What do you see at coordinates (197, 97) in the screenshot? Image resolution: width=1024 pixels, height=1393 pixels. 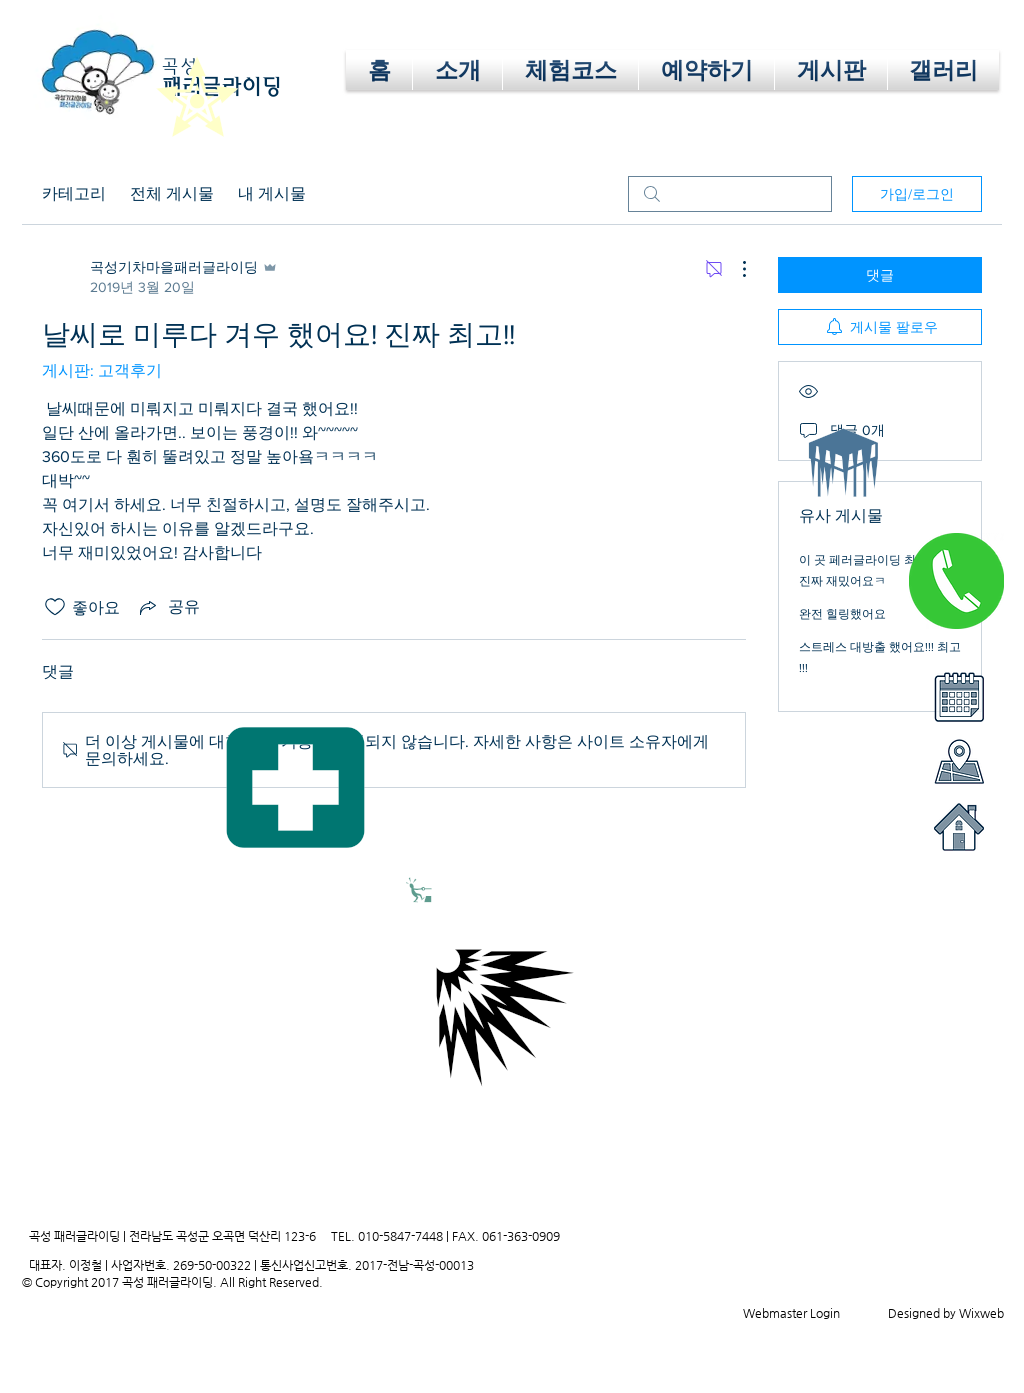 I see `level up or rank promotion indicator` at bounding box center [197, 97].